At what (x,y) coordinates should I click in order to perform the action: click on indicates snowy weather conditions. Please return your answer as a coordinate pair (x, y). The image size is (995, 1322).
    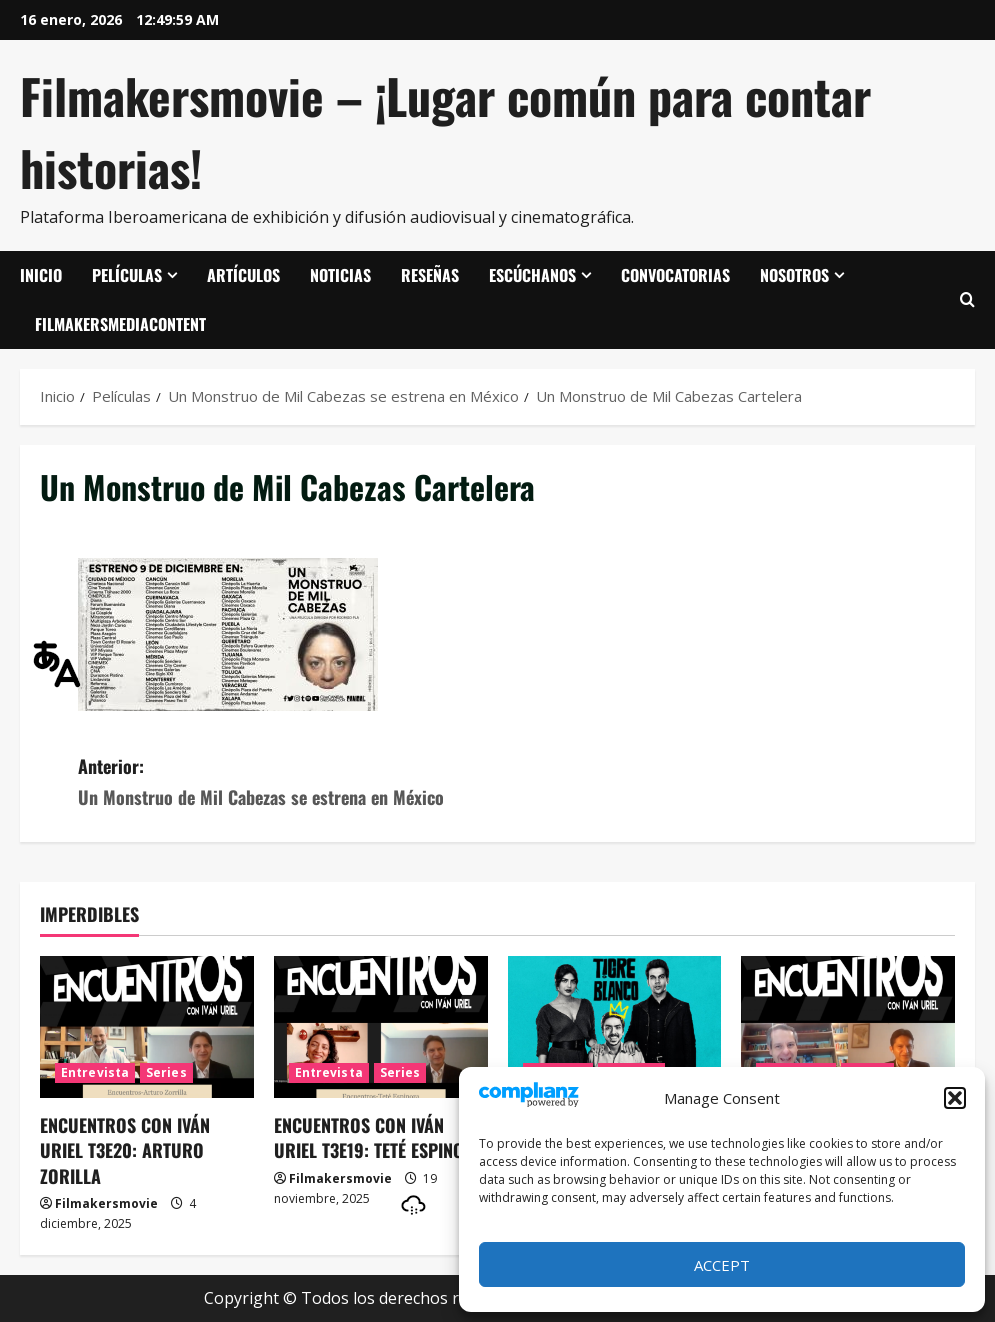
    Looking at the image, I should click on (413, 1204).